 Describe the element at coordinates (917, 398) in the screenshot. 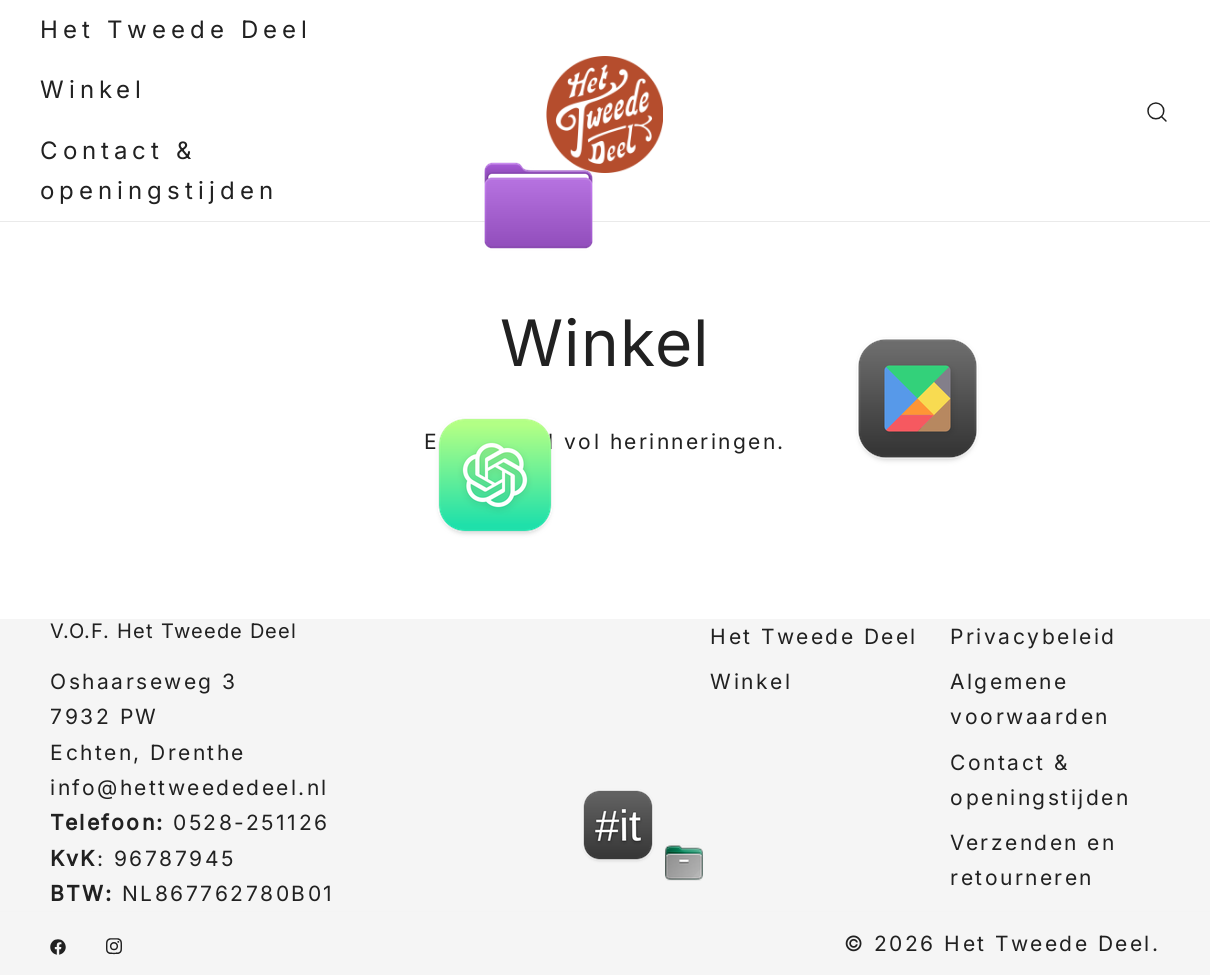

I see `open the tangram app` at that location.